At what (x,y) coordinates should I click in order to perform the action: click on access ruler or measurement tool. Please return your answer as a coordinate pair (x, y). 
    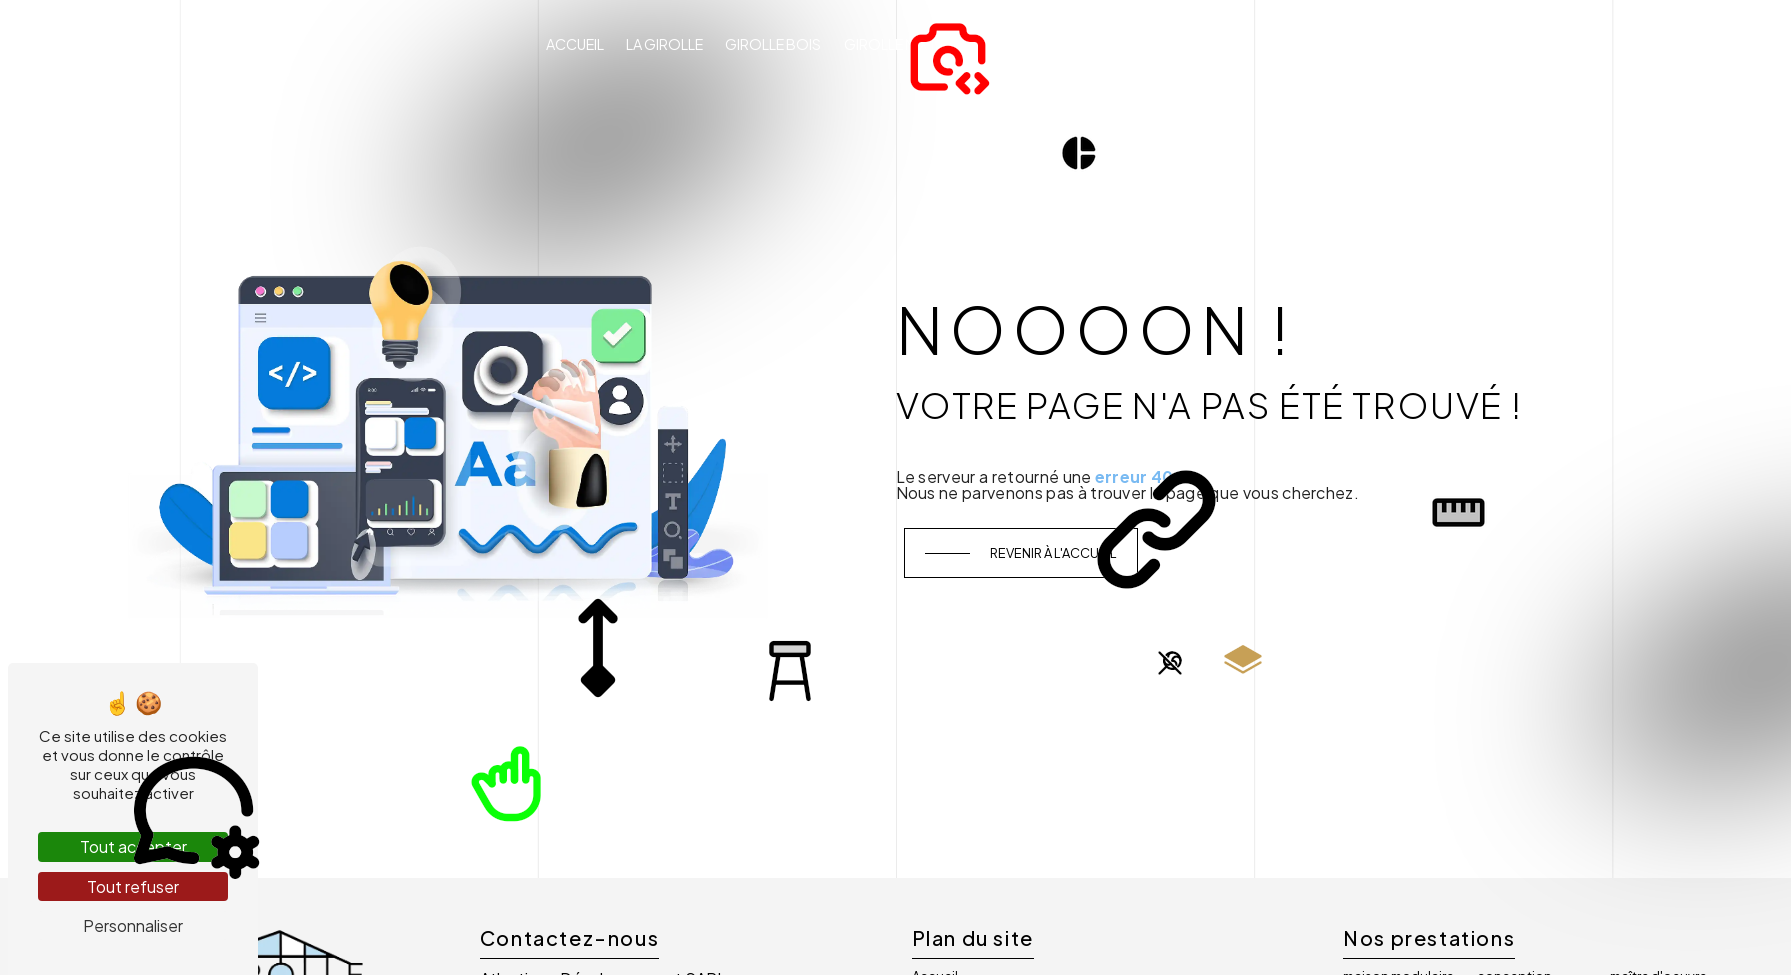
    Looking at the image, I should click on (1458, 512).